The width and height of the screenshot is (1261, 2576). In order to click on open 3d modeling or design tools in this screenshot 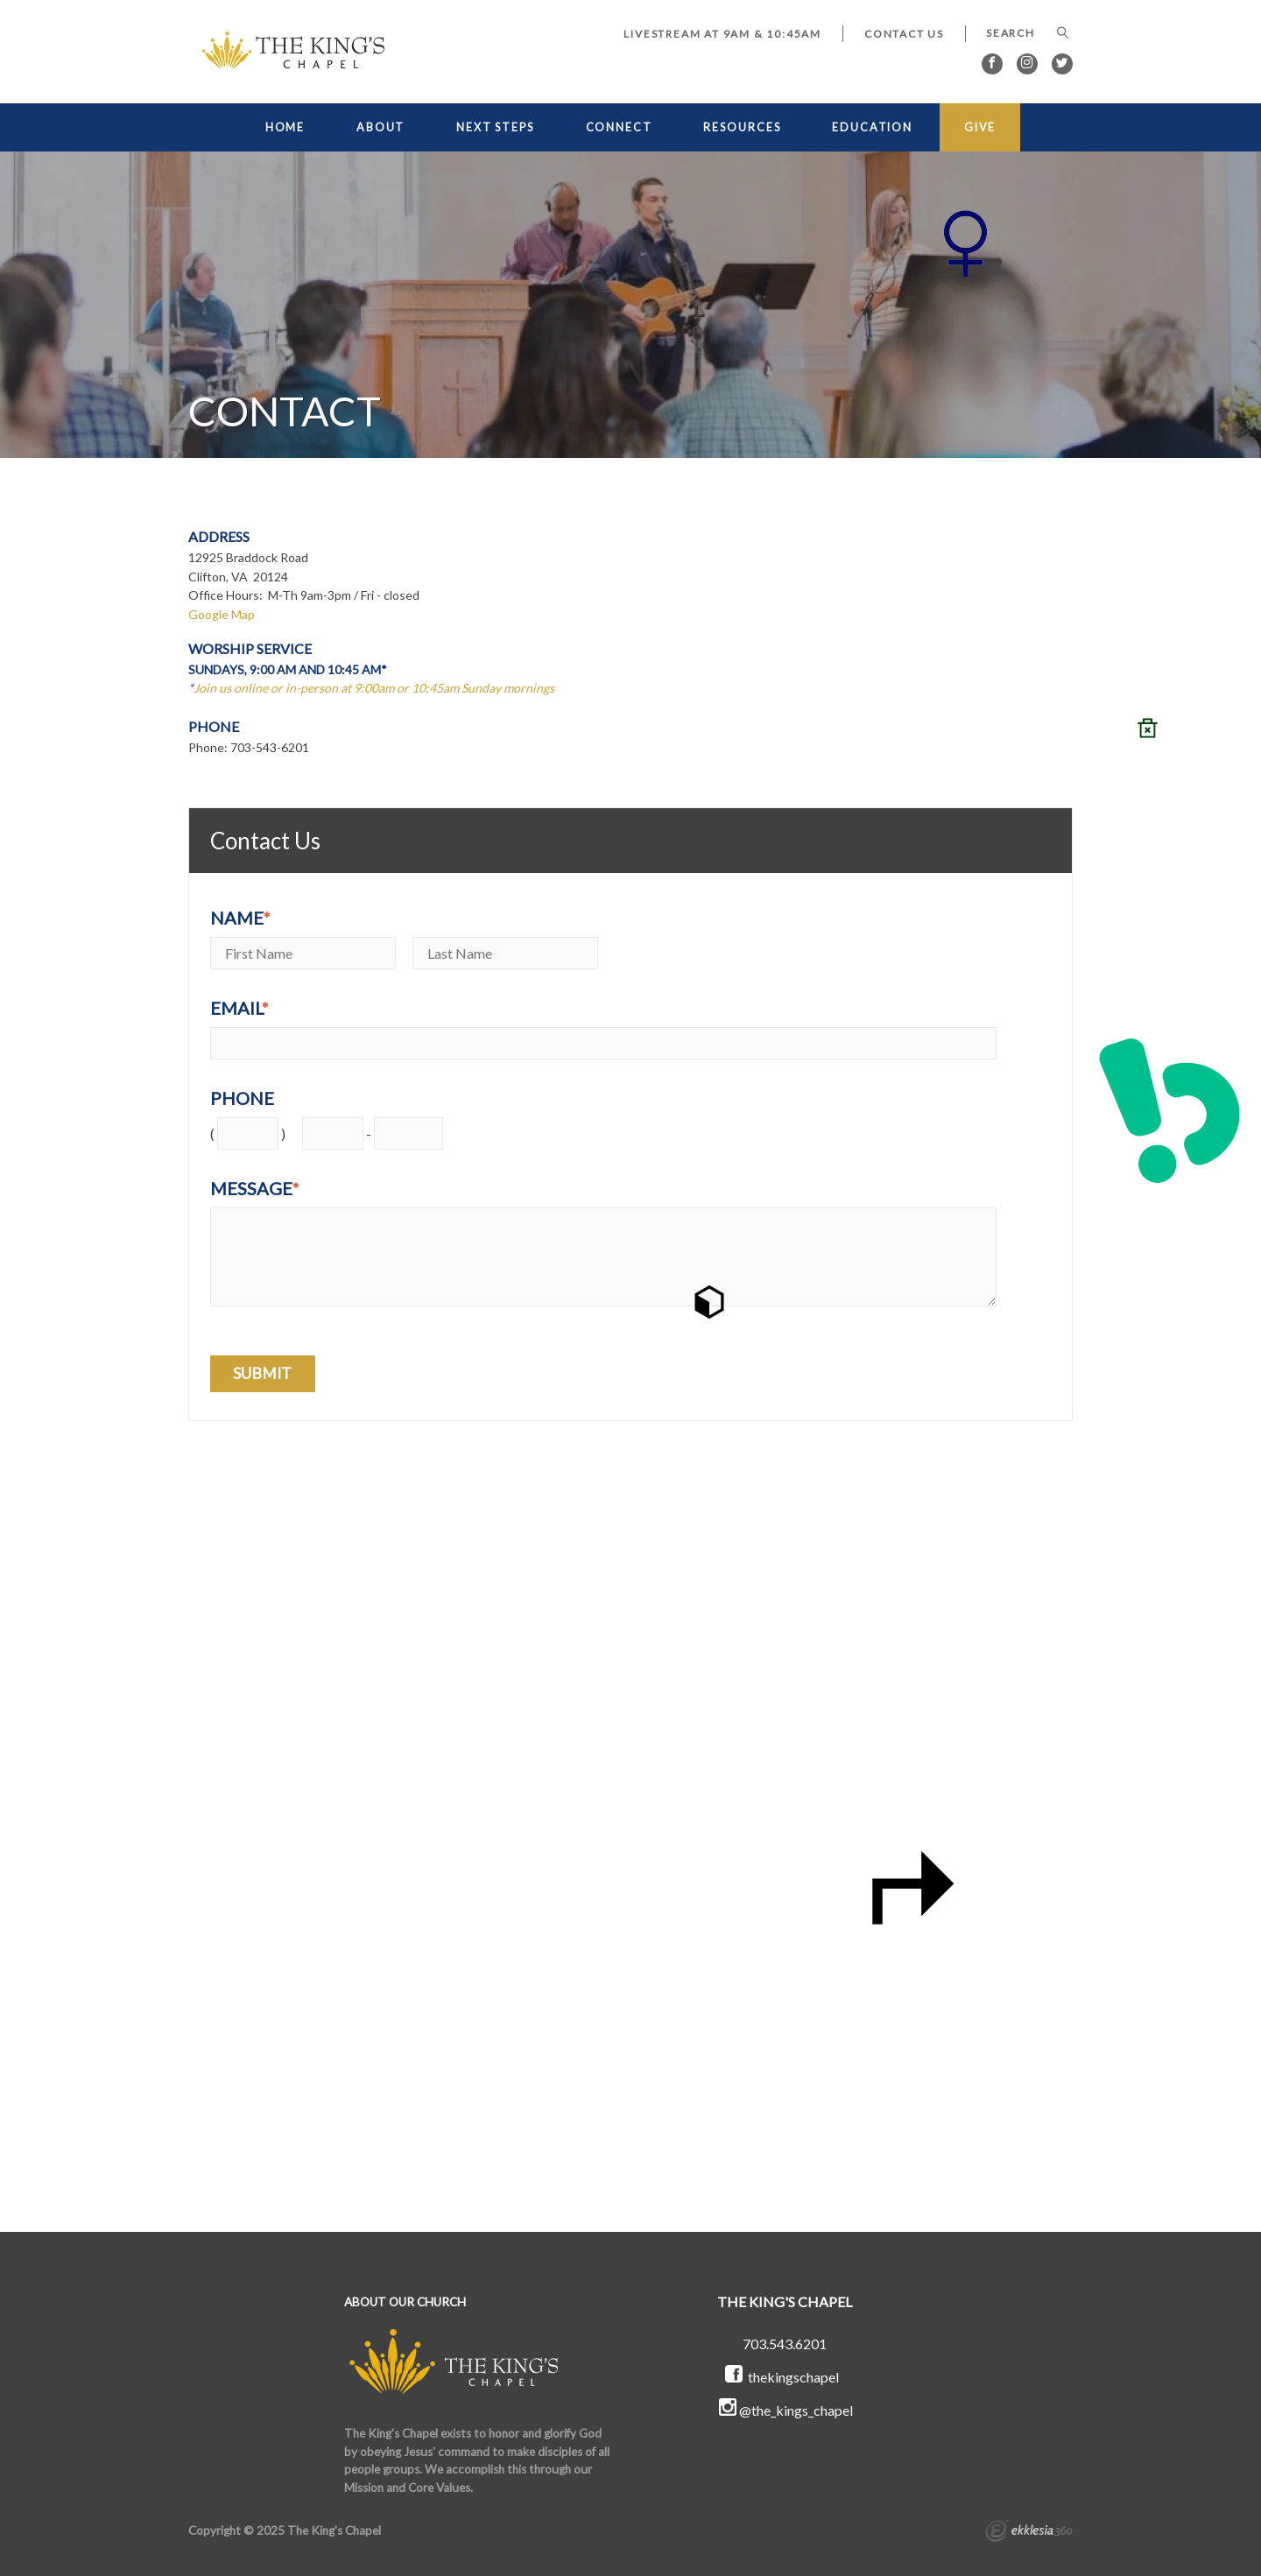, I will do `click(709, 1302)`.